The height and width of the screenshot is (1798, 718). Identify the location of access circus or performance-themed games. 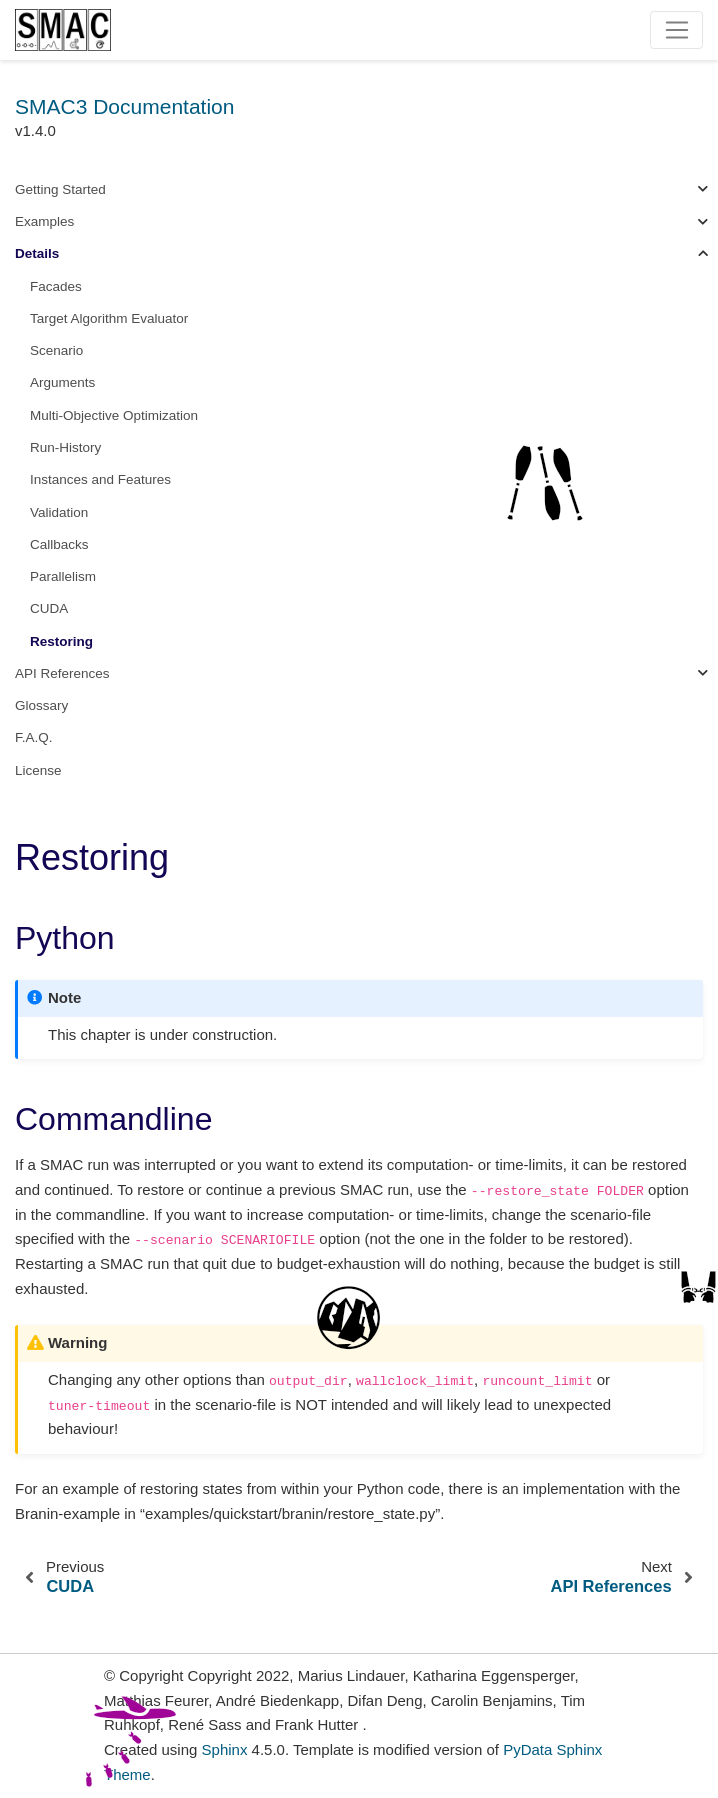
(545, 483).